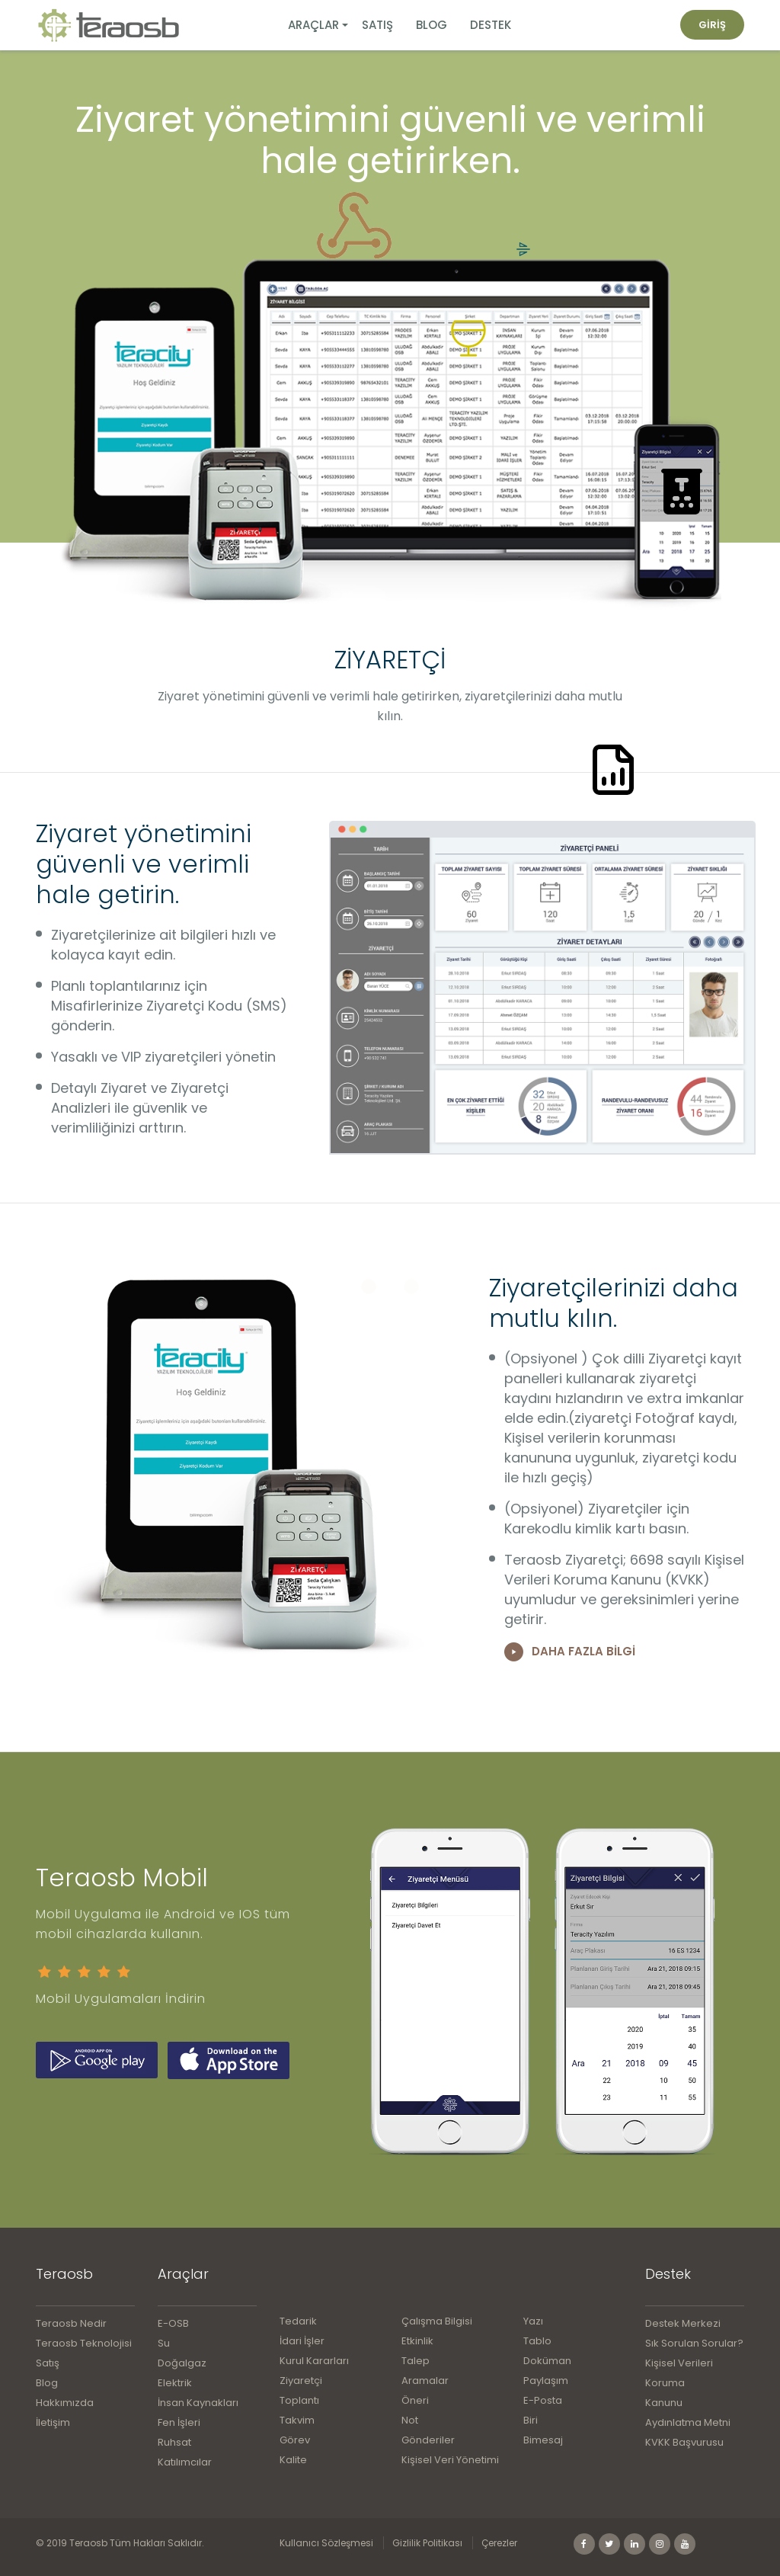  I want to click on view file with growth analytics, so click(613, 770).